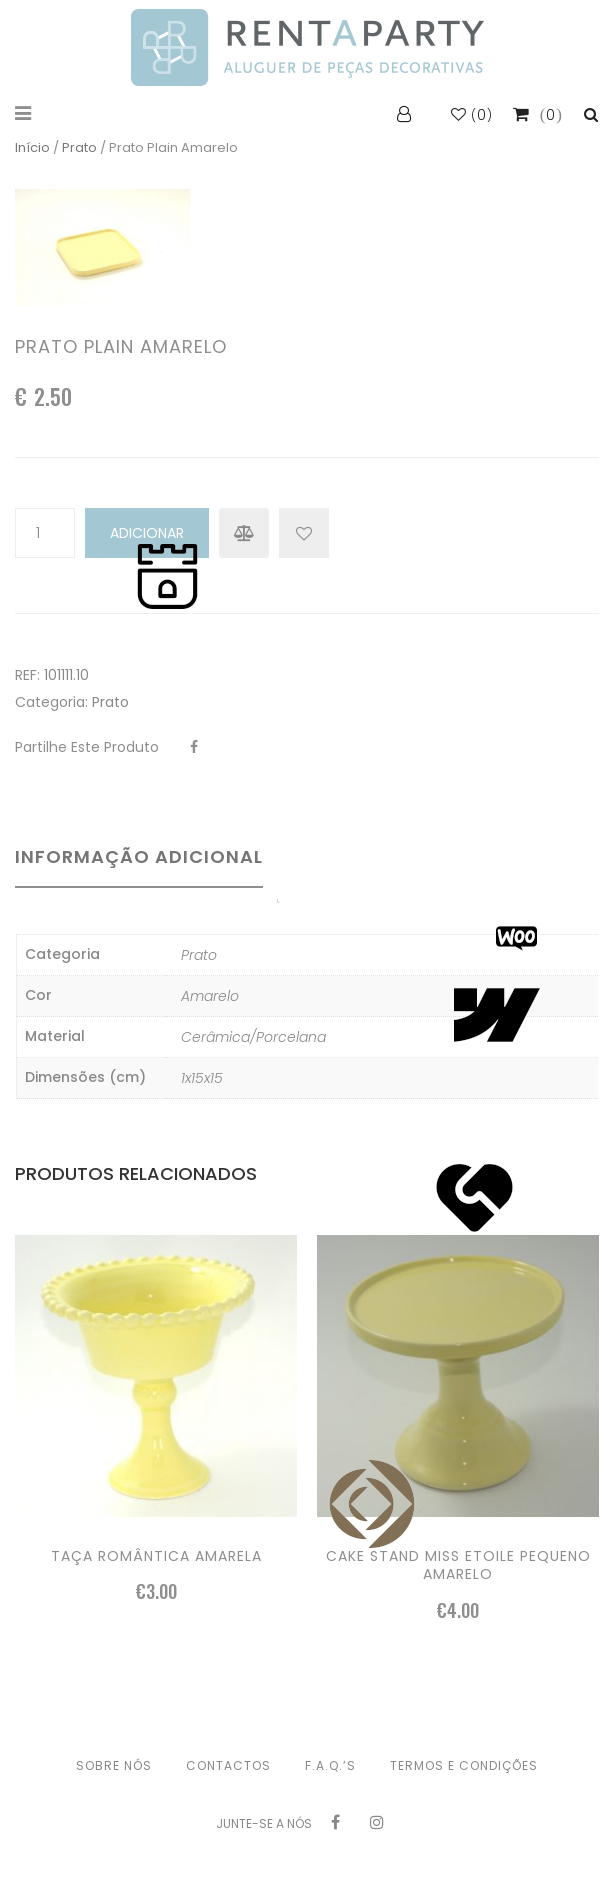 This screenshot has width=614, height=1885. Describe the element at coordinates (497, 1015) in the screenshot. I see `open Webflow website or application` at that location.